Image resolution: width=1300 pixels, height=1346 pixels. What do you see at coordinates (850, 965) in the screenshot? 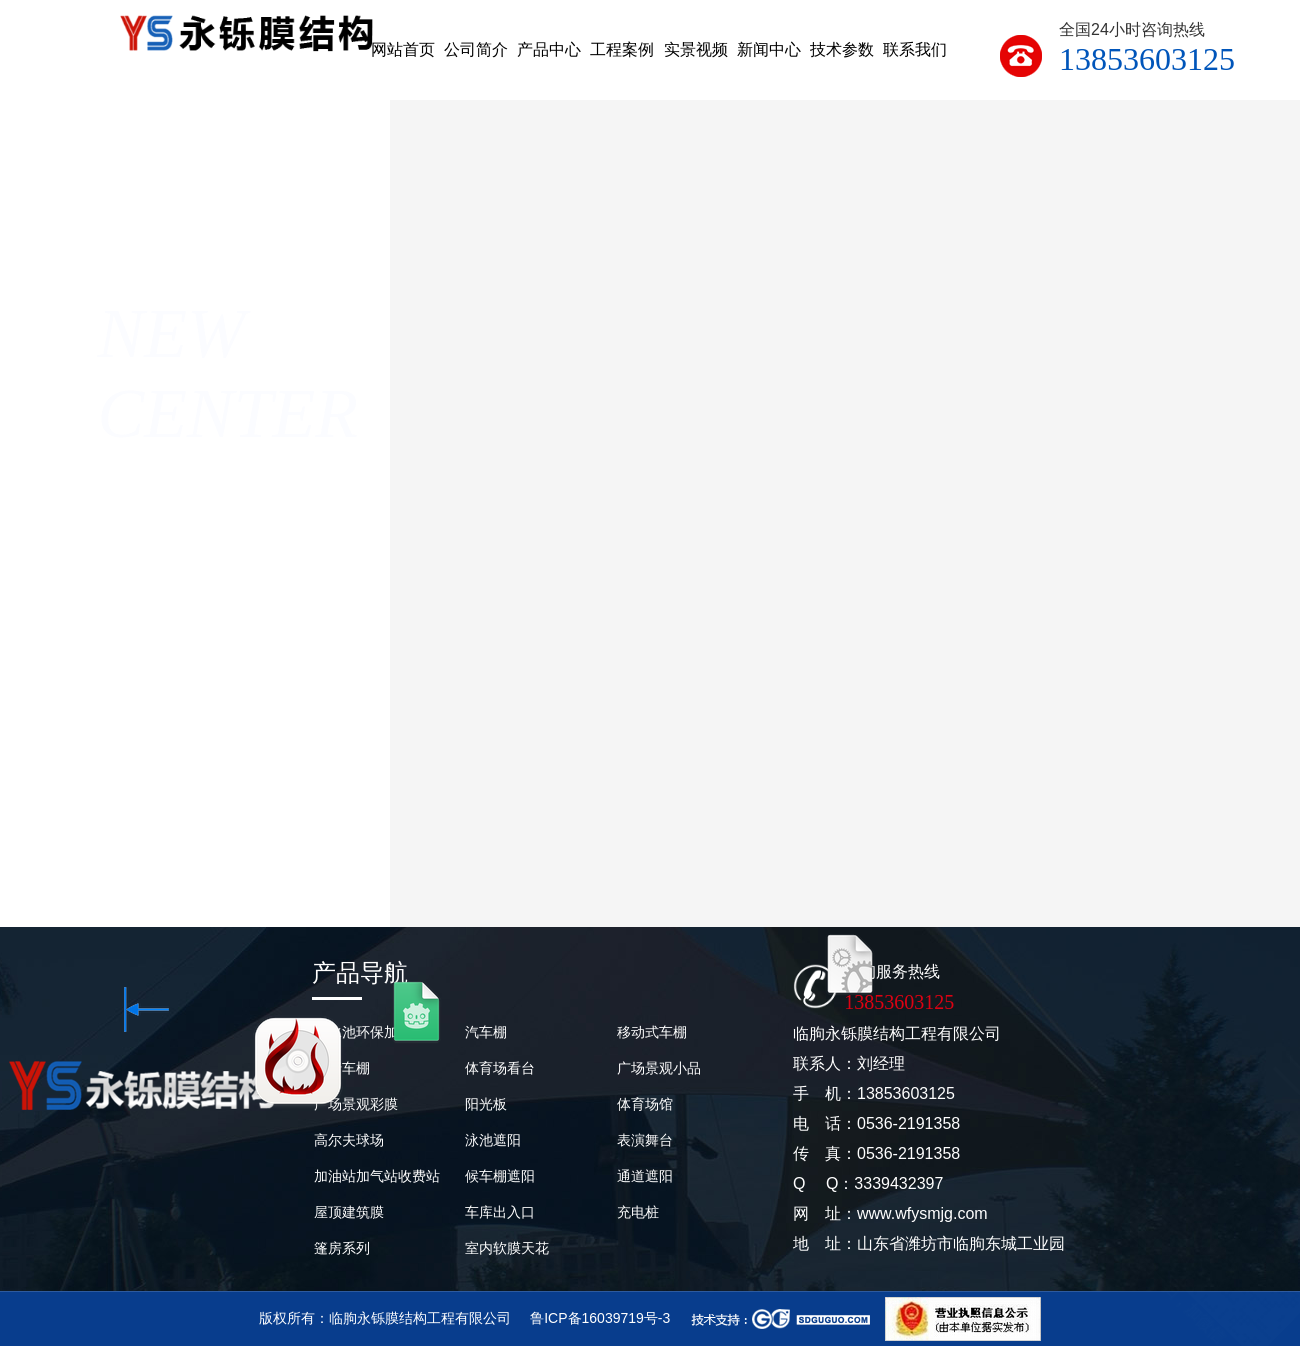
I see `shared library file used by system applications` at bounding box center [850, 965].